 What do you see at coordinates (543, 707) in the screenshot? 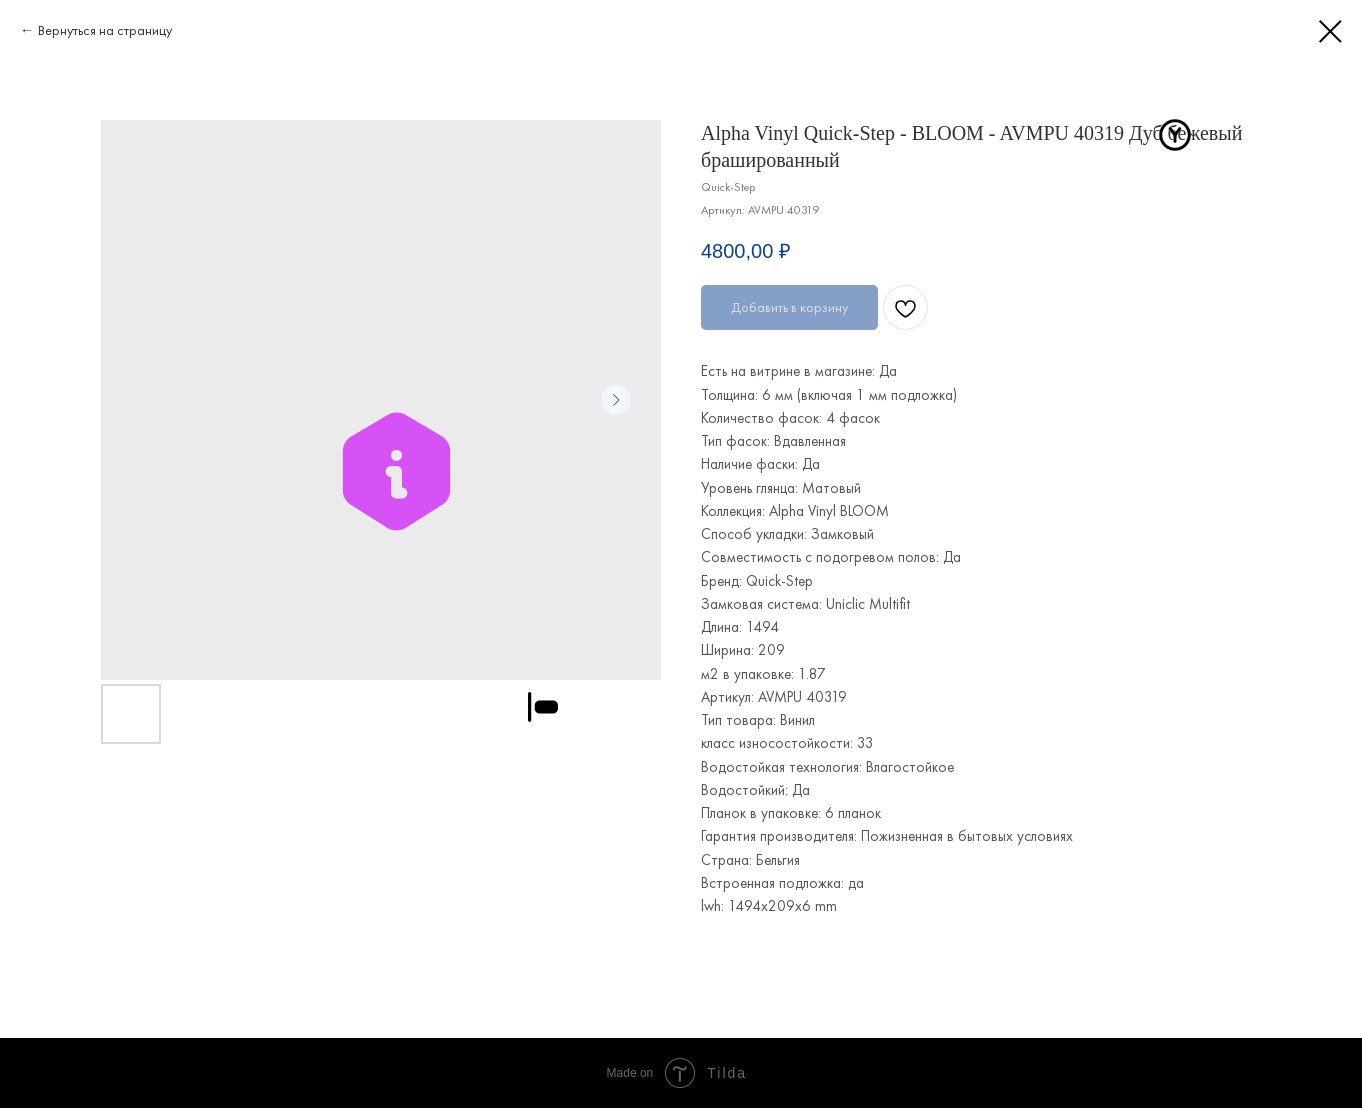
I see `align selected elements to the left` at bounding box center [543, 707].